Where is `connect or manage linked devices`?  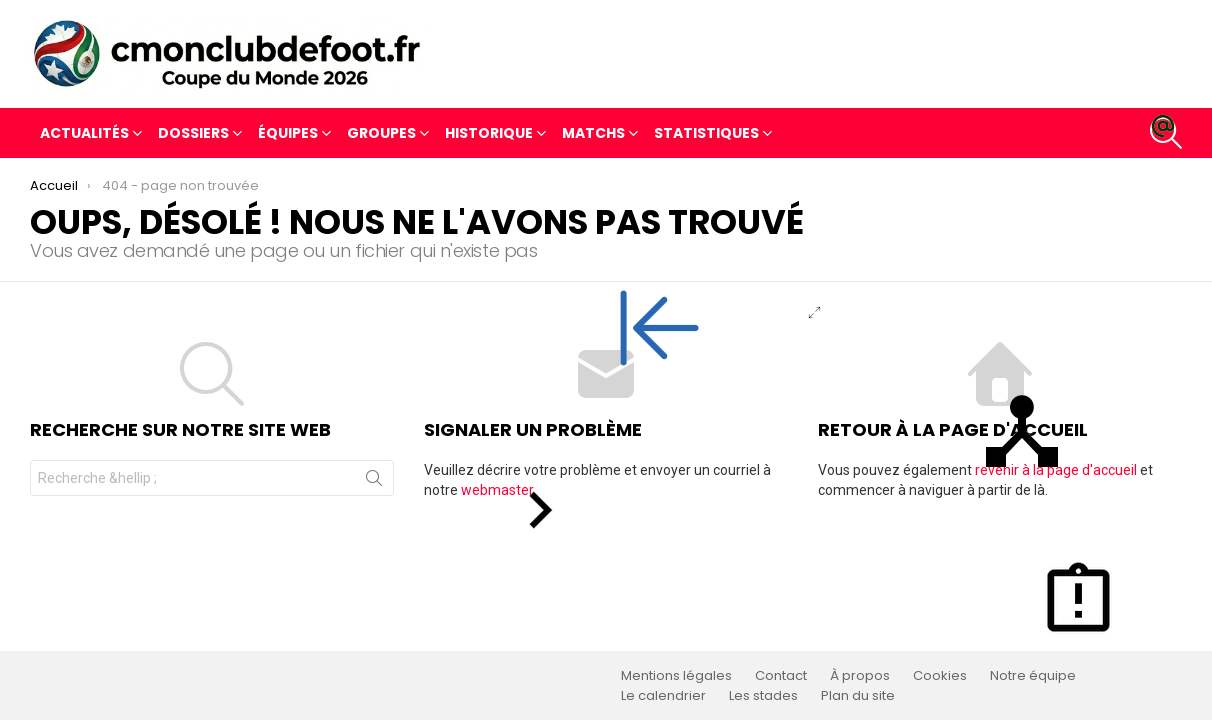 connect or manage linked devices is located at coordinates (1022, 431).